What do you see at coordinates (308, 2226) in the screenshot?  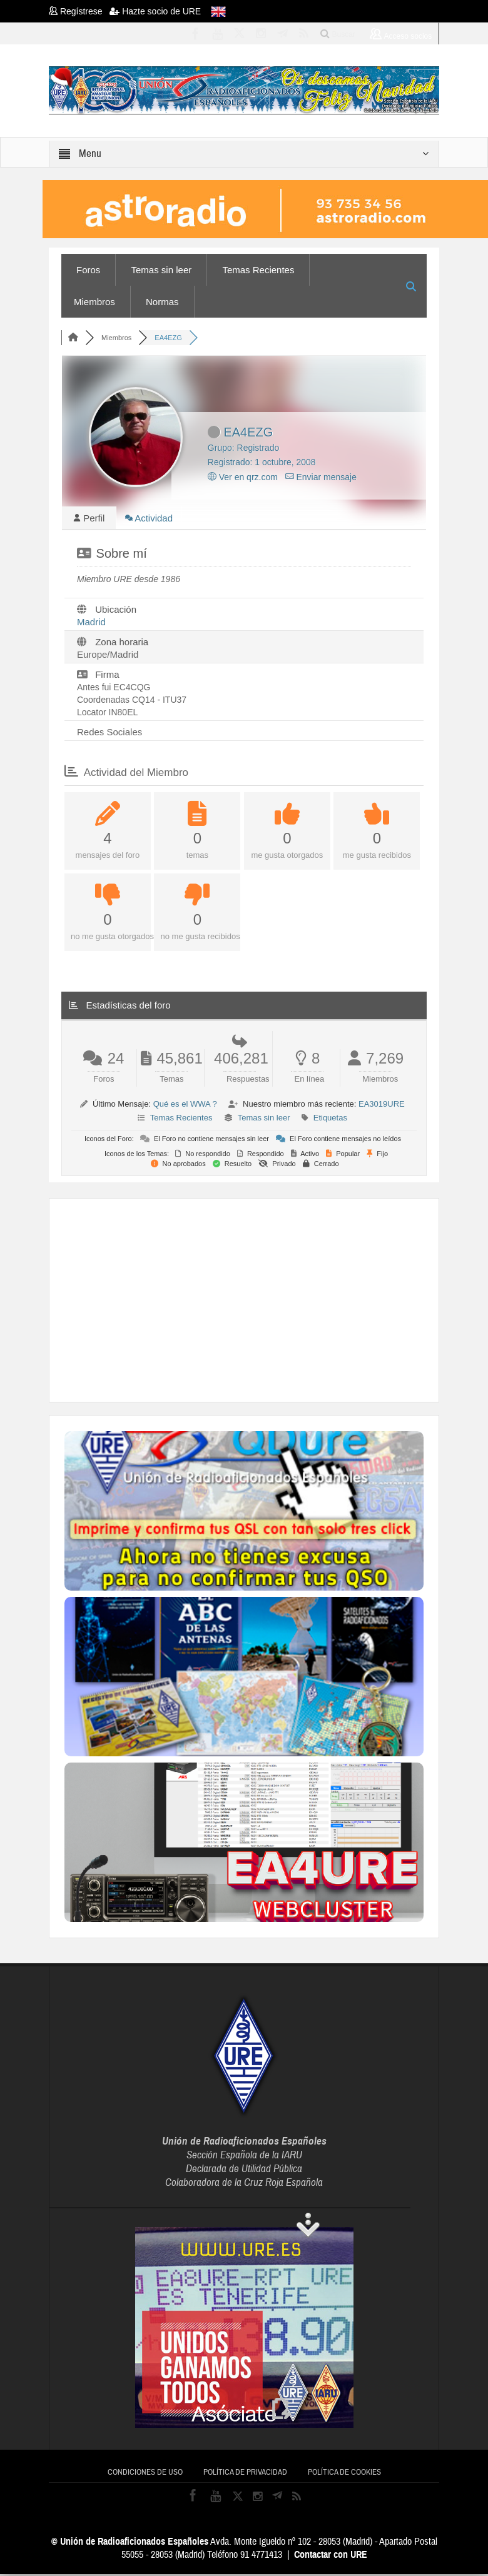 I see `scroll down or view more content` at bounding box center [308, 2226].